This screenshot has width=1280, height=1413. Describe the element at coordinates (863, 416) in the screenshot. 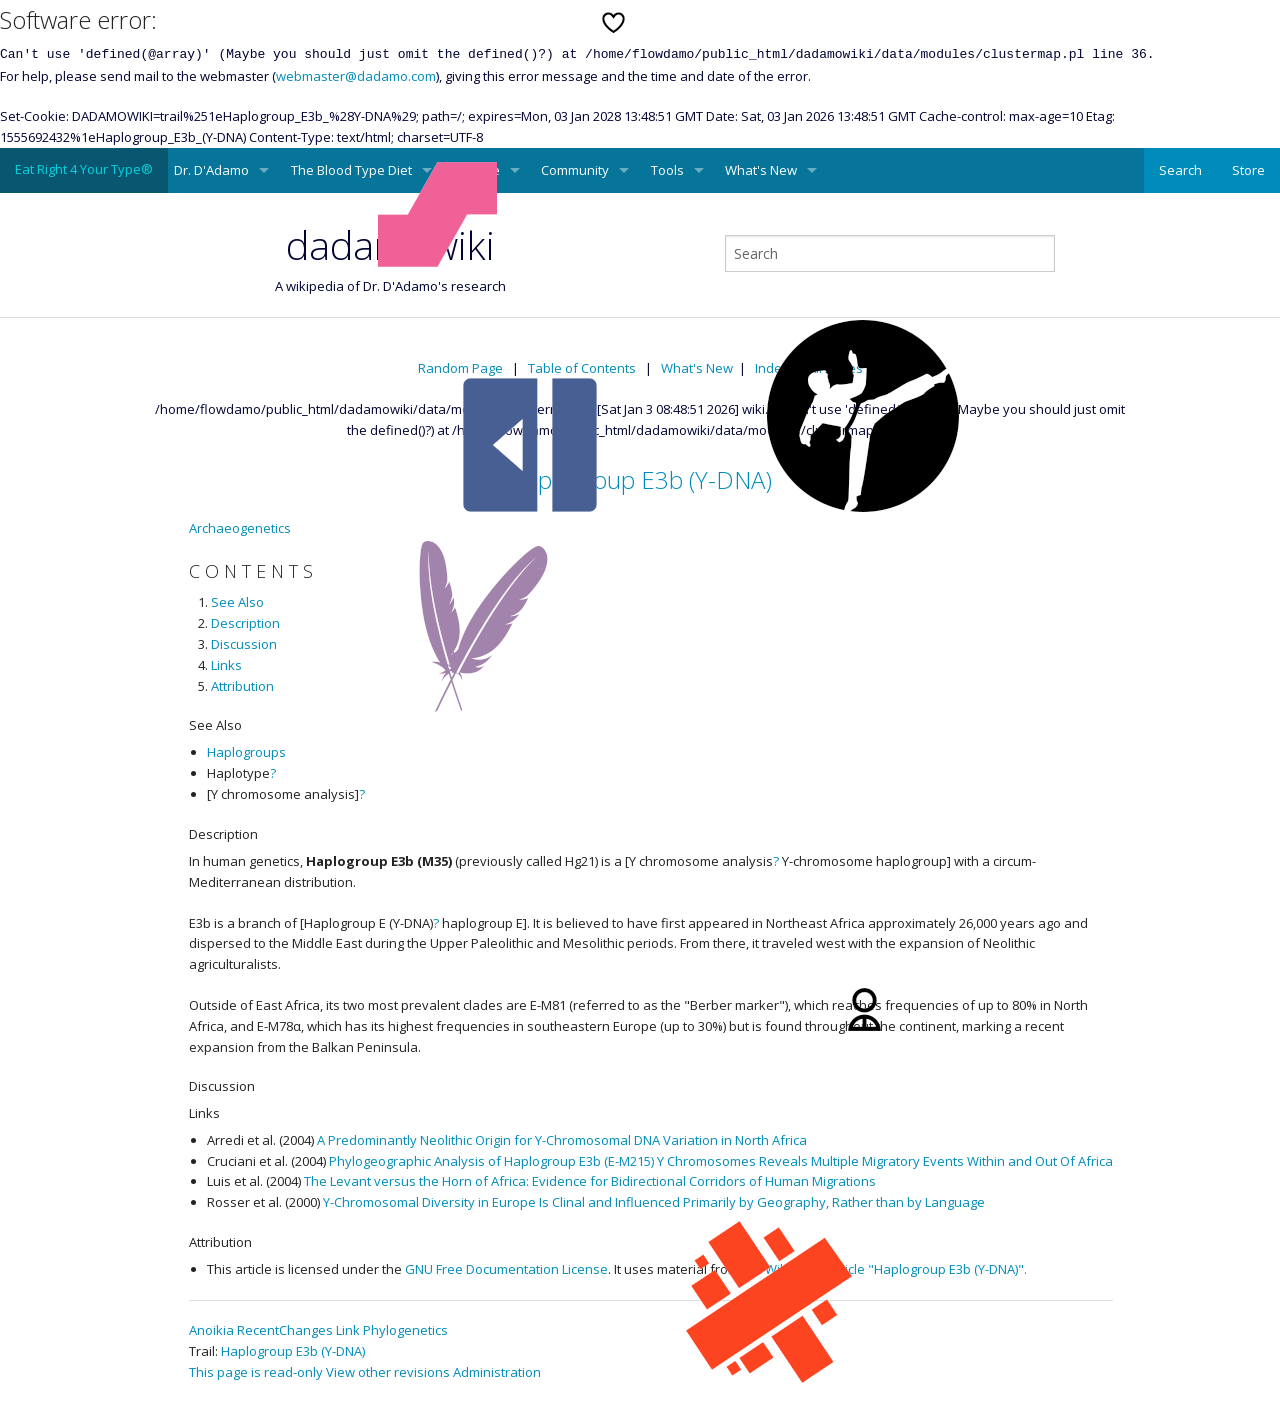

I see `sidekiq background job processing service logo` at that location.